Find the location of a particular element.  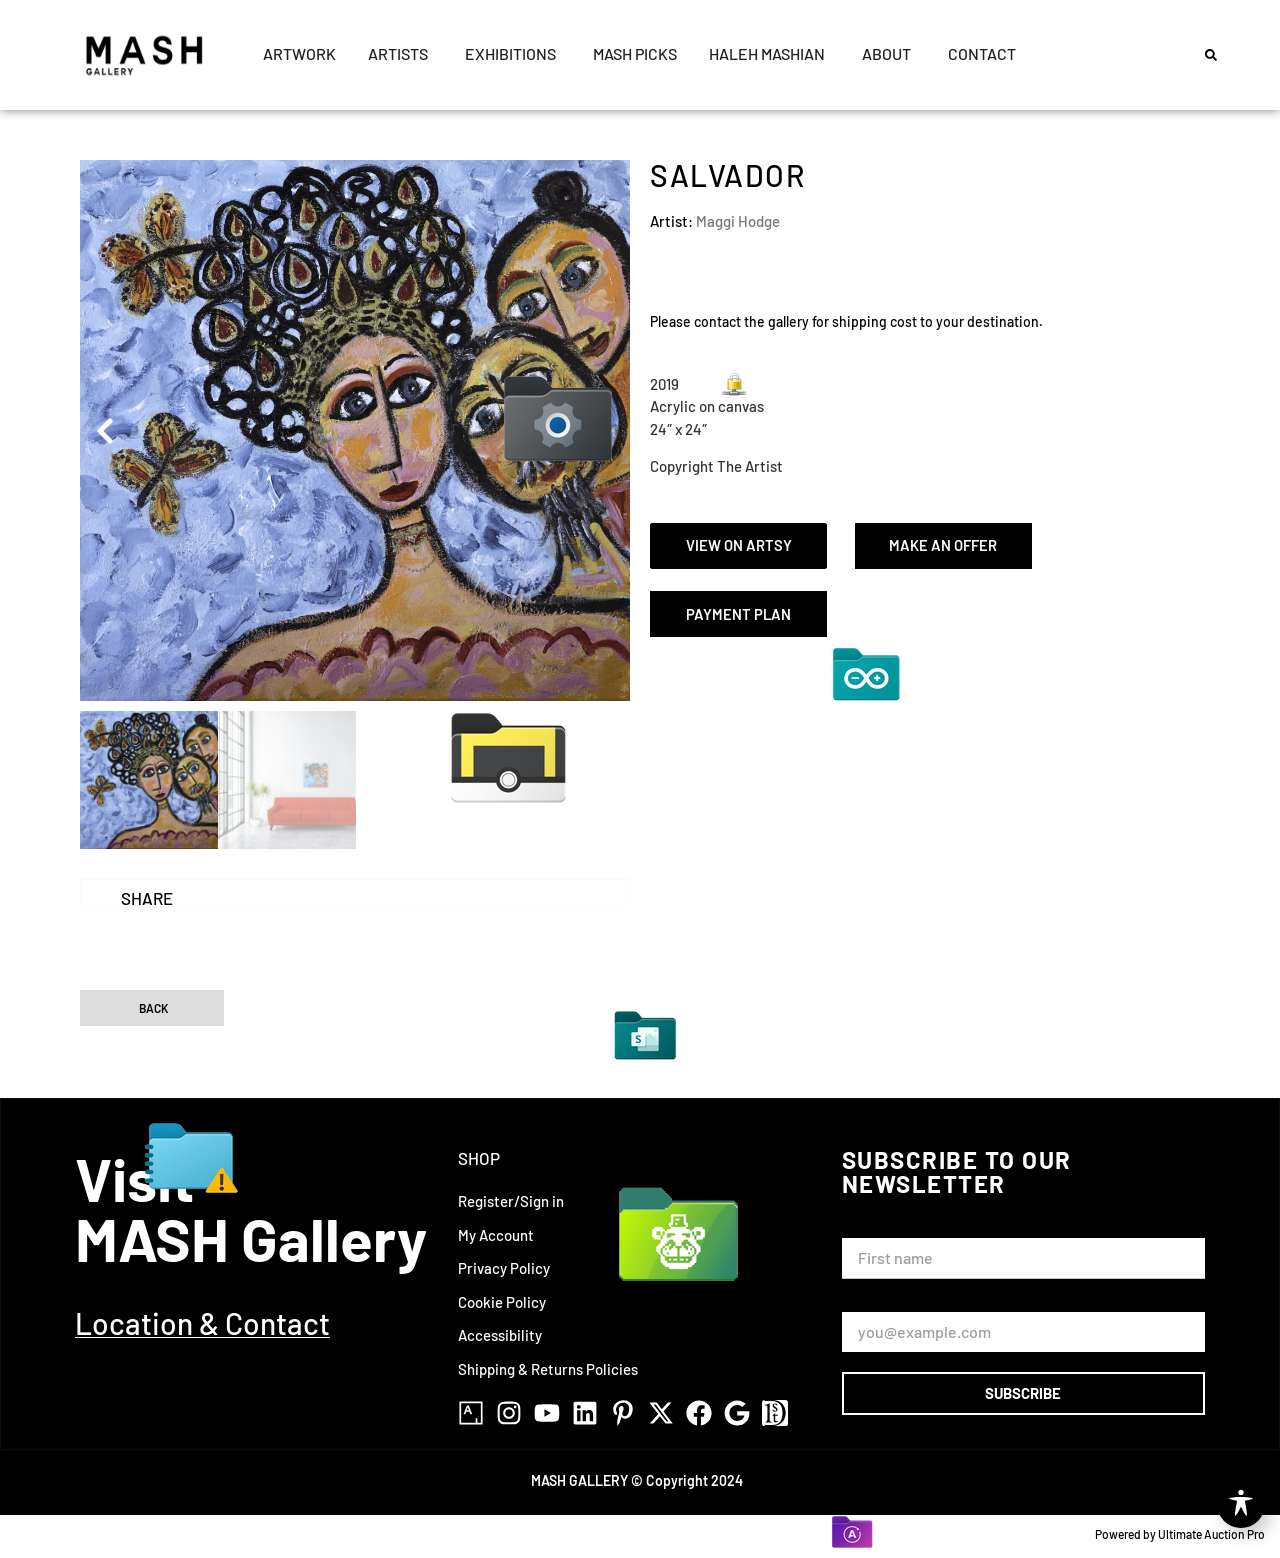

open arduino project files folder is located at coordinates (866, 676).